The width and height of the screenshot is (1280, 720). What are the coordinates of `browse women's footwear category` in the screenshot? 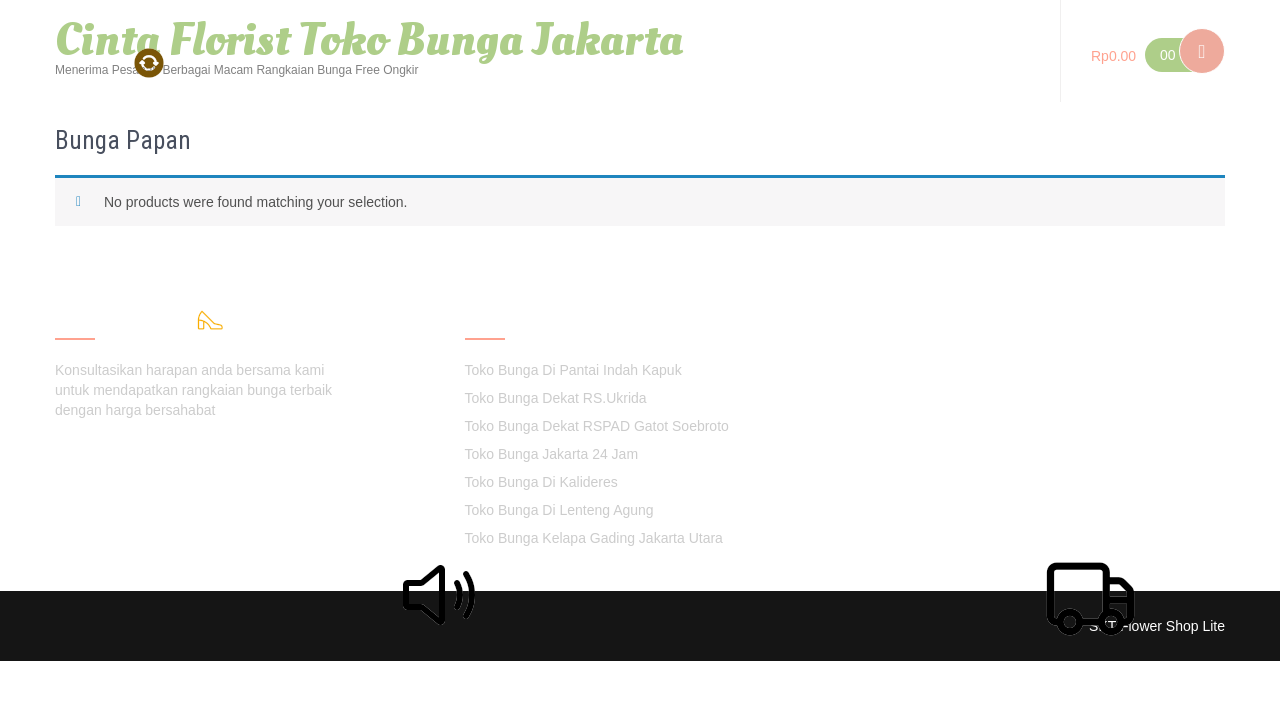 It's located at (209, 321).